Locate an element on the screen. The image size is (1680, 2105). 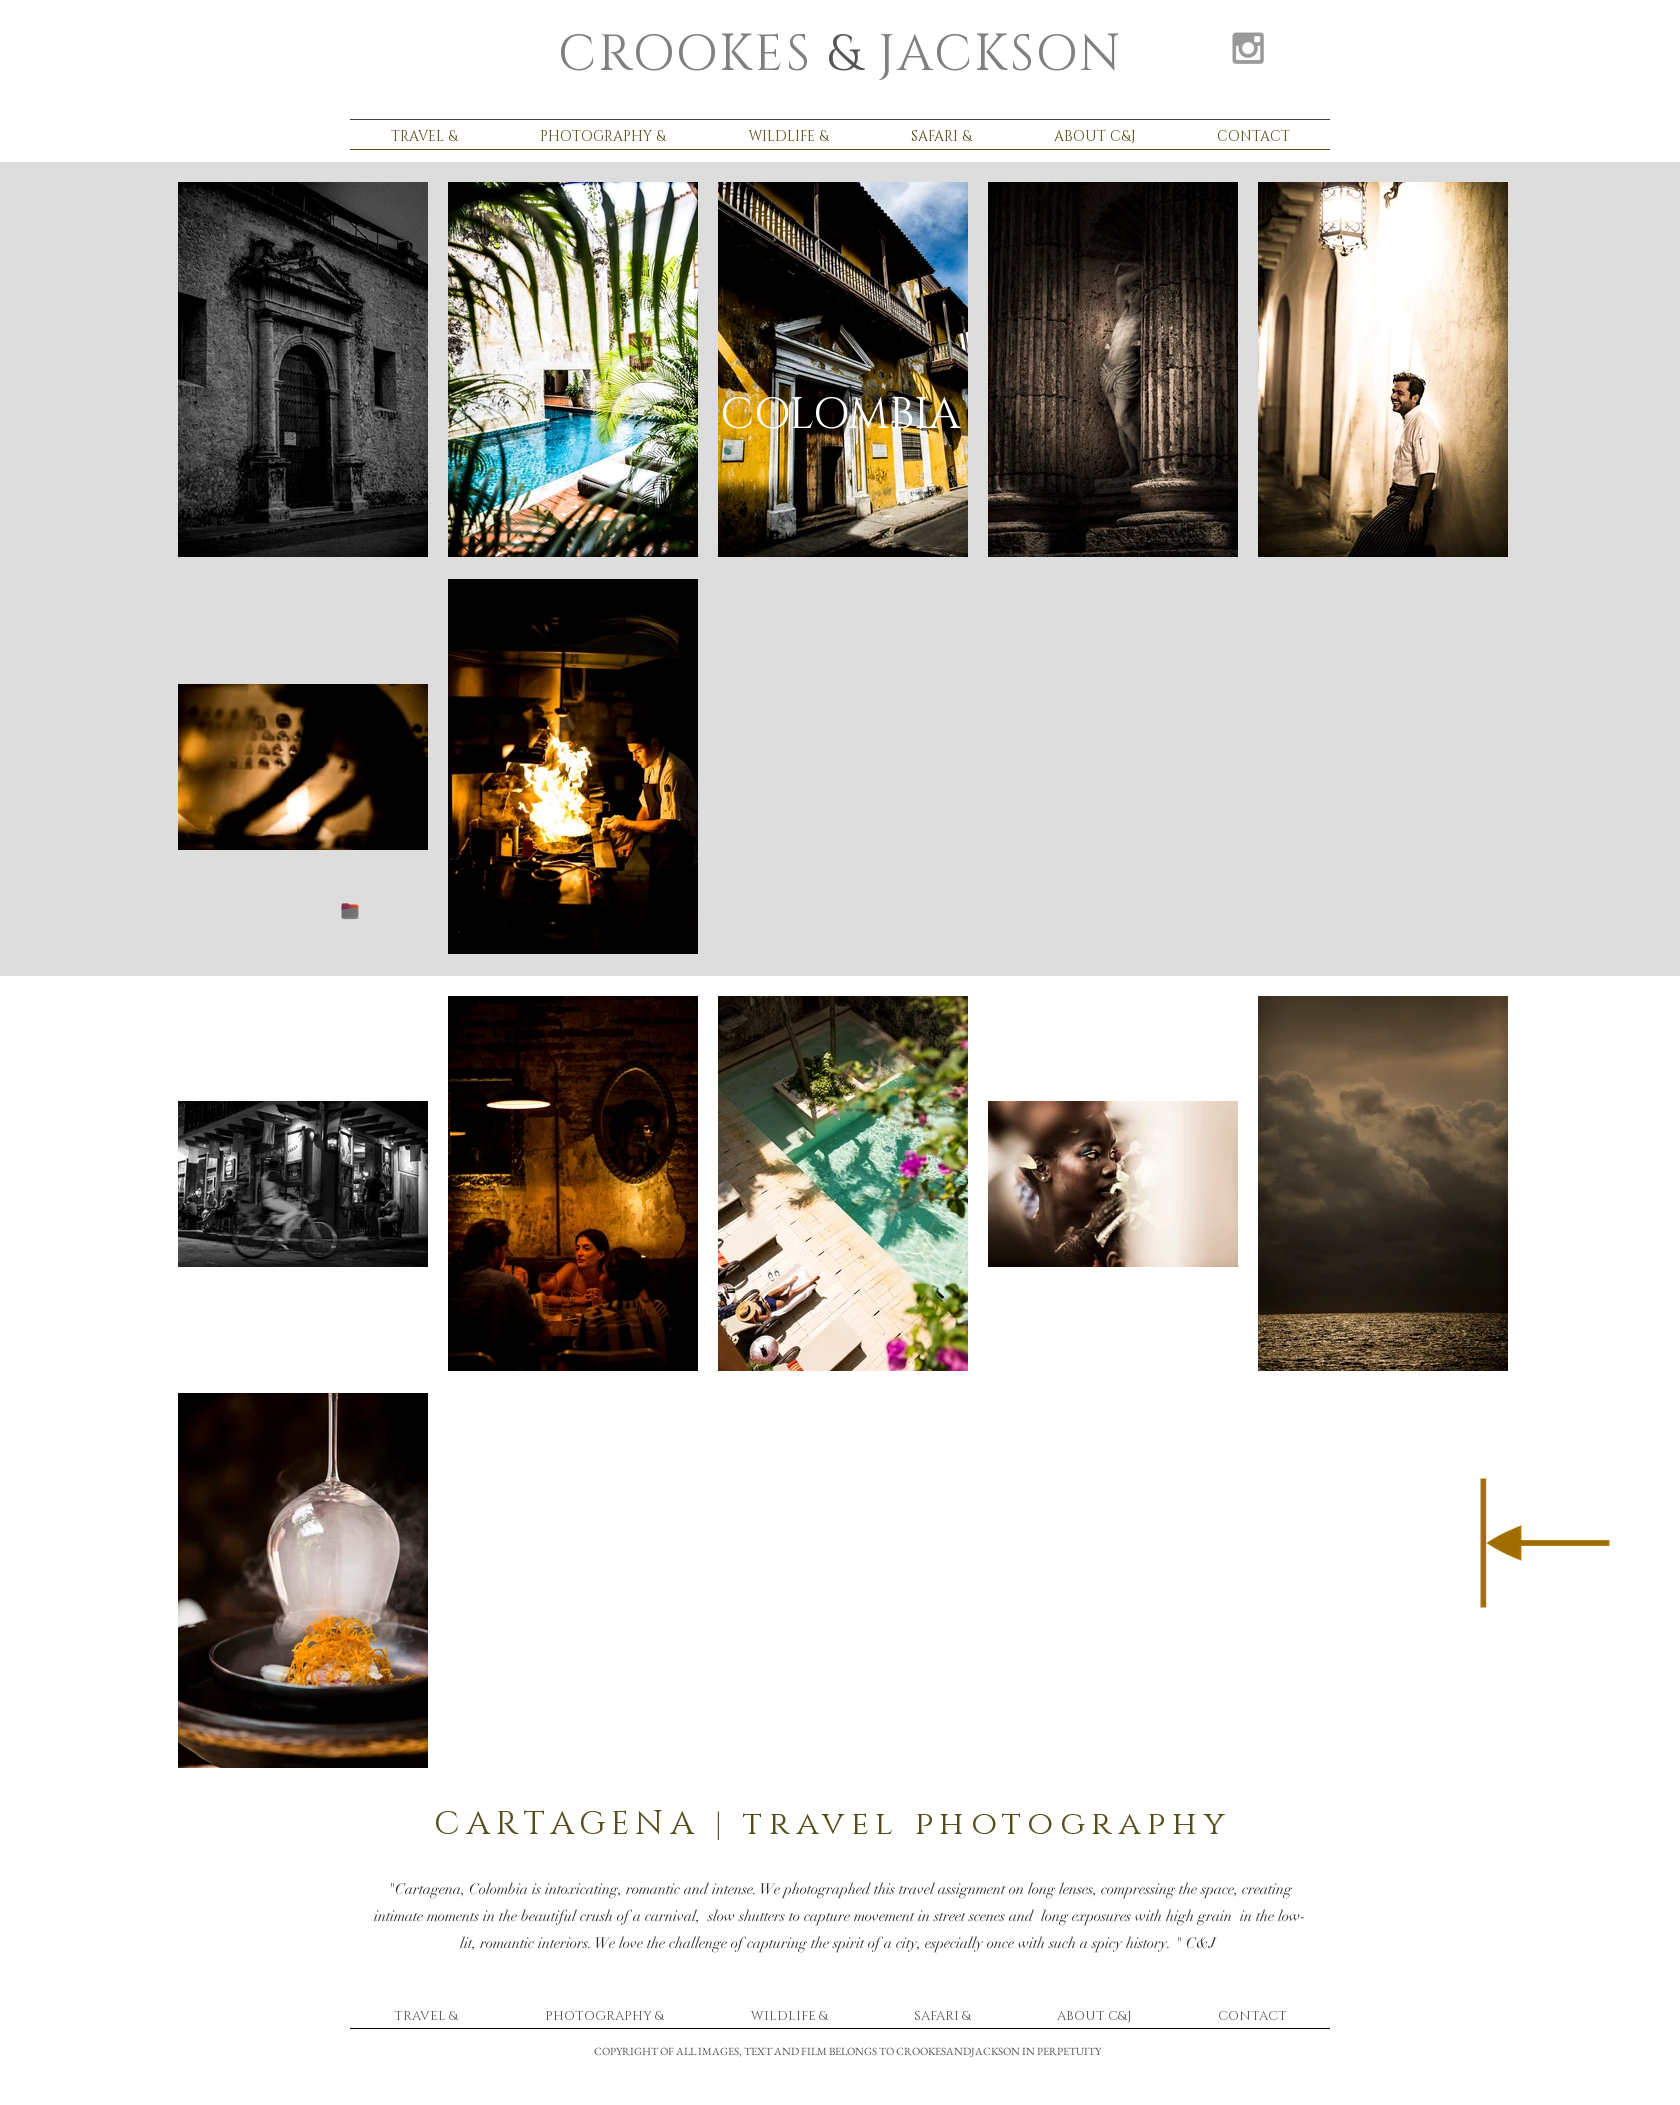
folder ready to accept dragged files is located at coordinates (350, 911).